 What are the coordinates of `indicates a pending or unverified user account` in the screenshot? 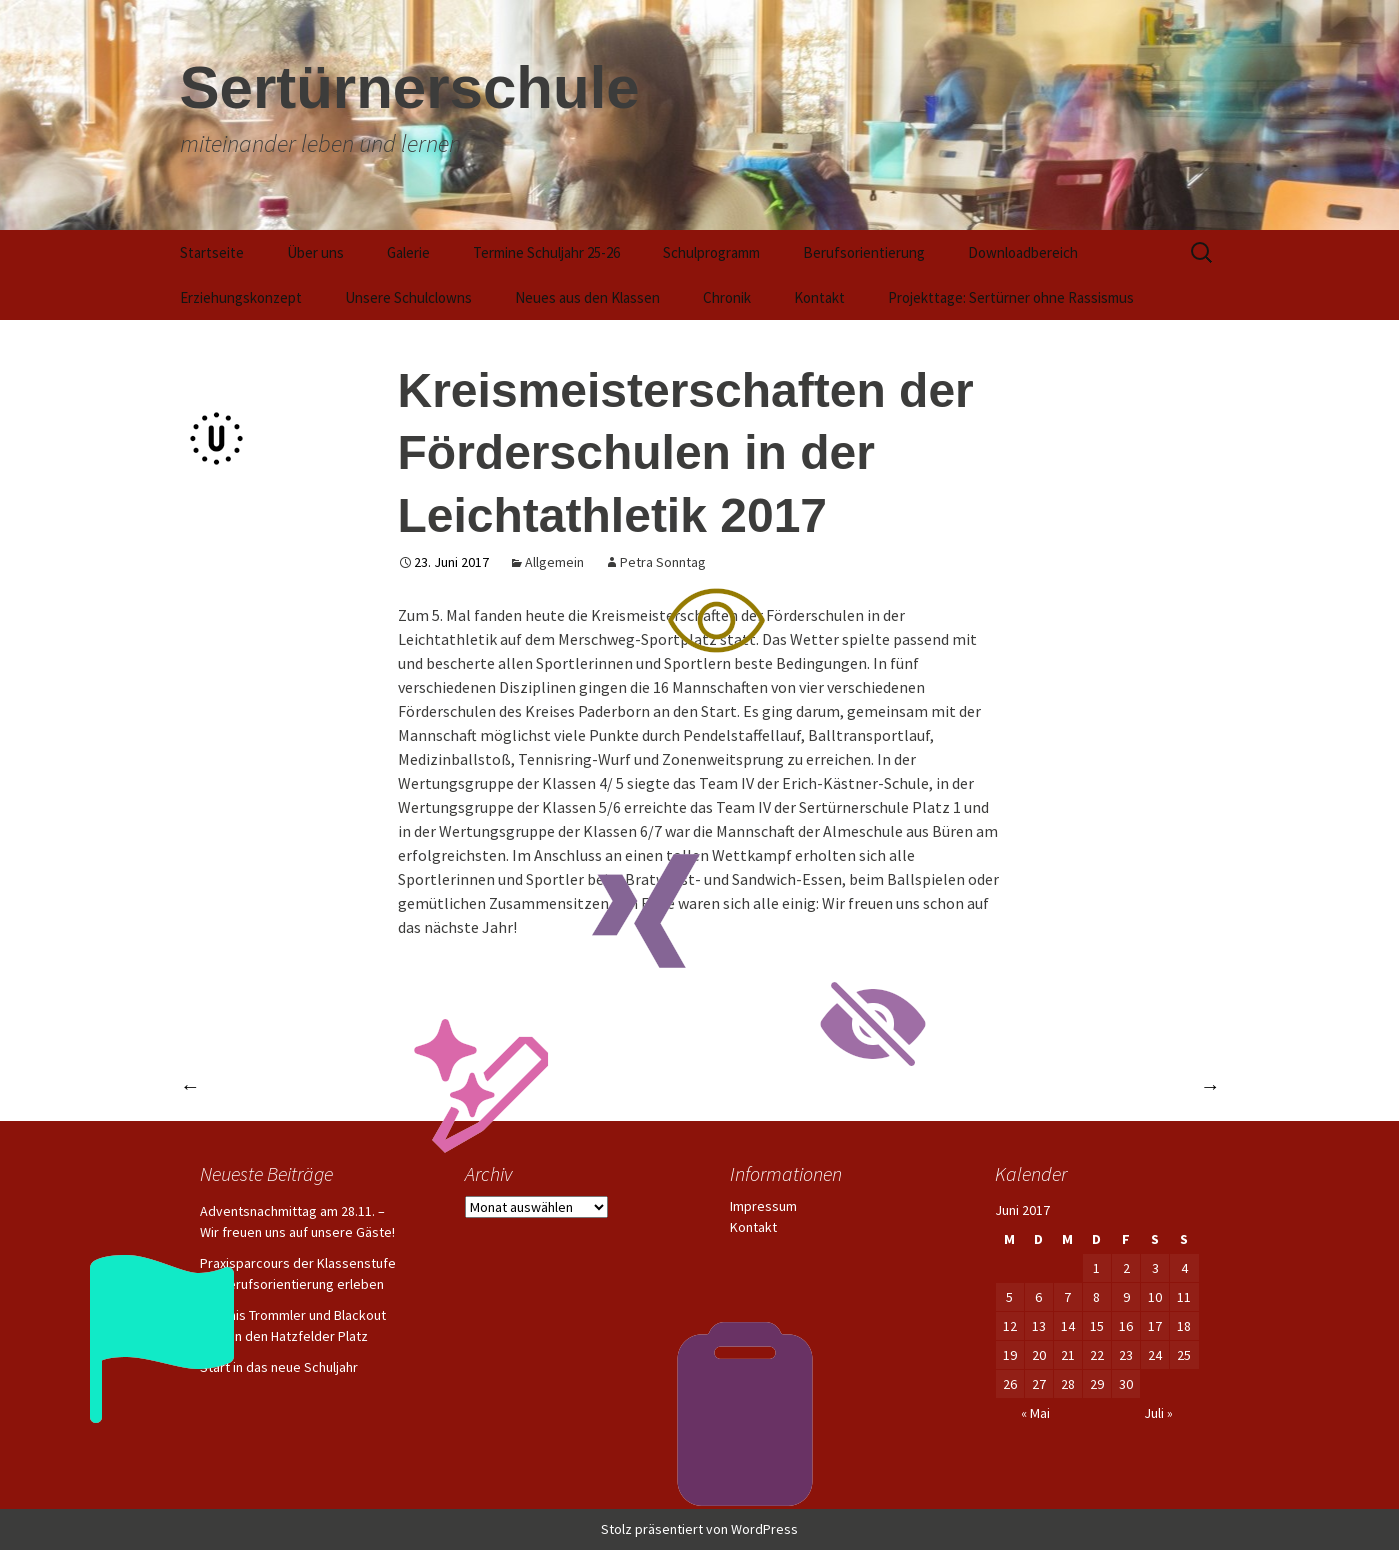 It's located at (216, 438).